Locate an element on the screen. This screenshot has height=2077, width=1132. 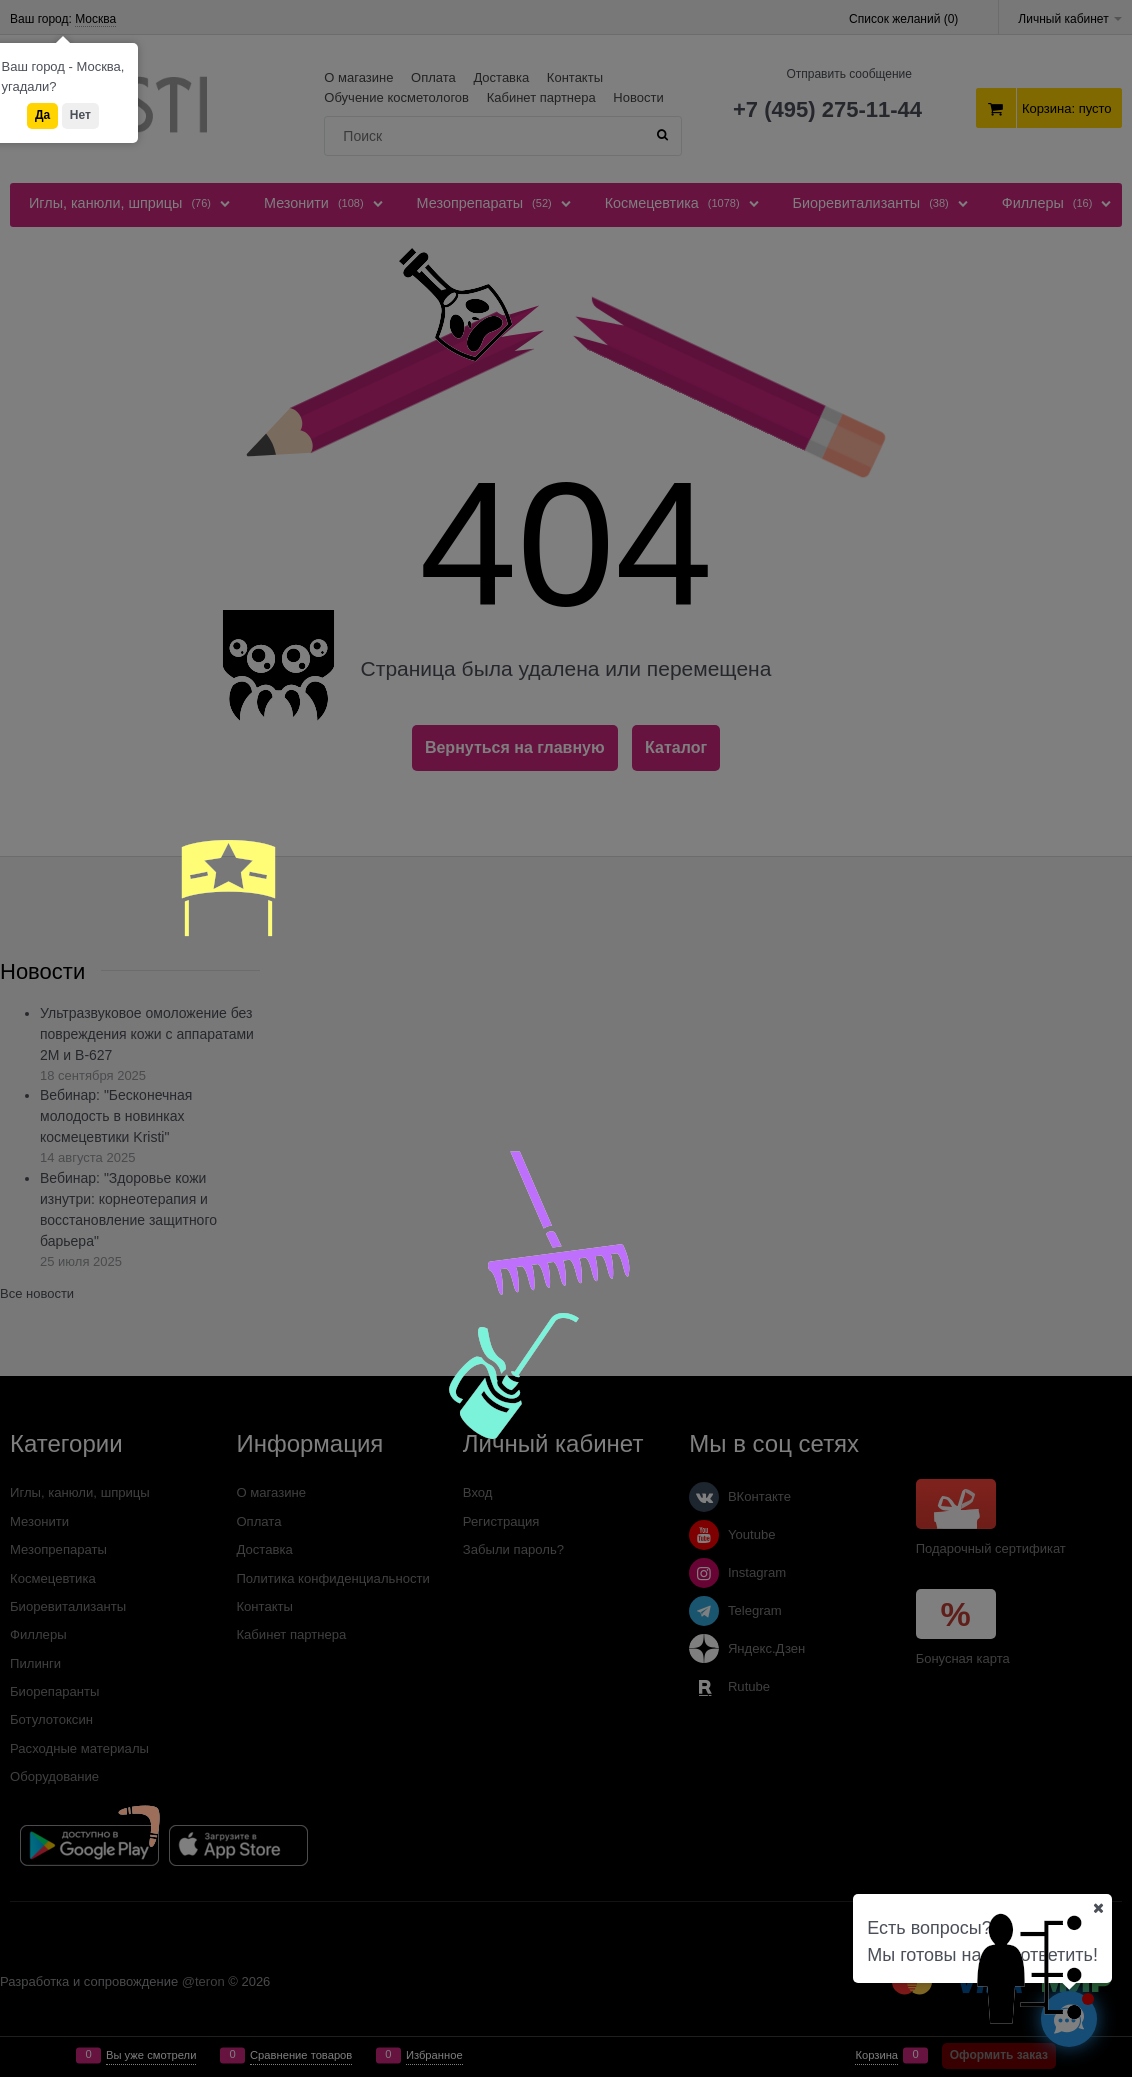
boomerang weapon or tool in a game inventory is located at coordinates (139, 1826).